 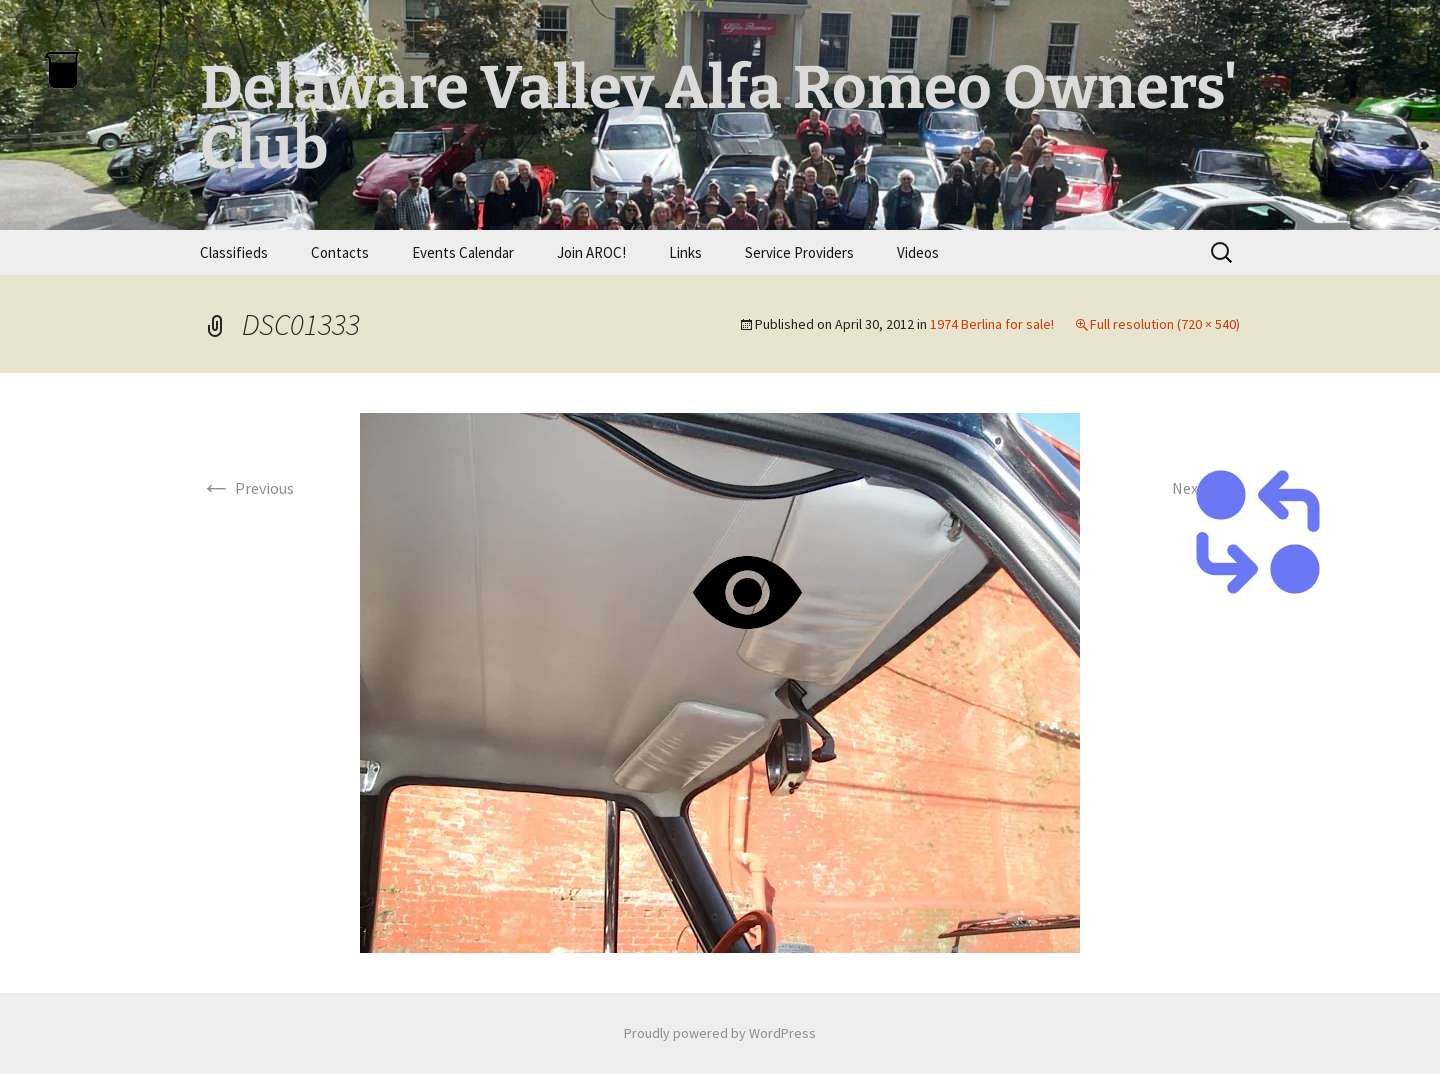 What do you see at coordinates (747, 592) in the screenshot?
I see `view or preview content` at bounding box center [747, 592].